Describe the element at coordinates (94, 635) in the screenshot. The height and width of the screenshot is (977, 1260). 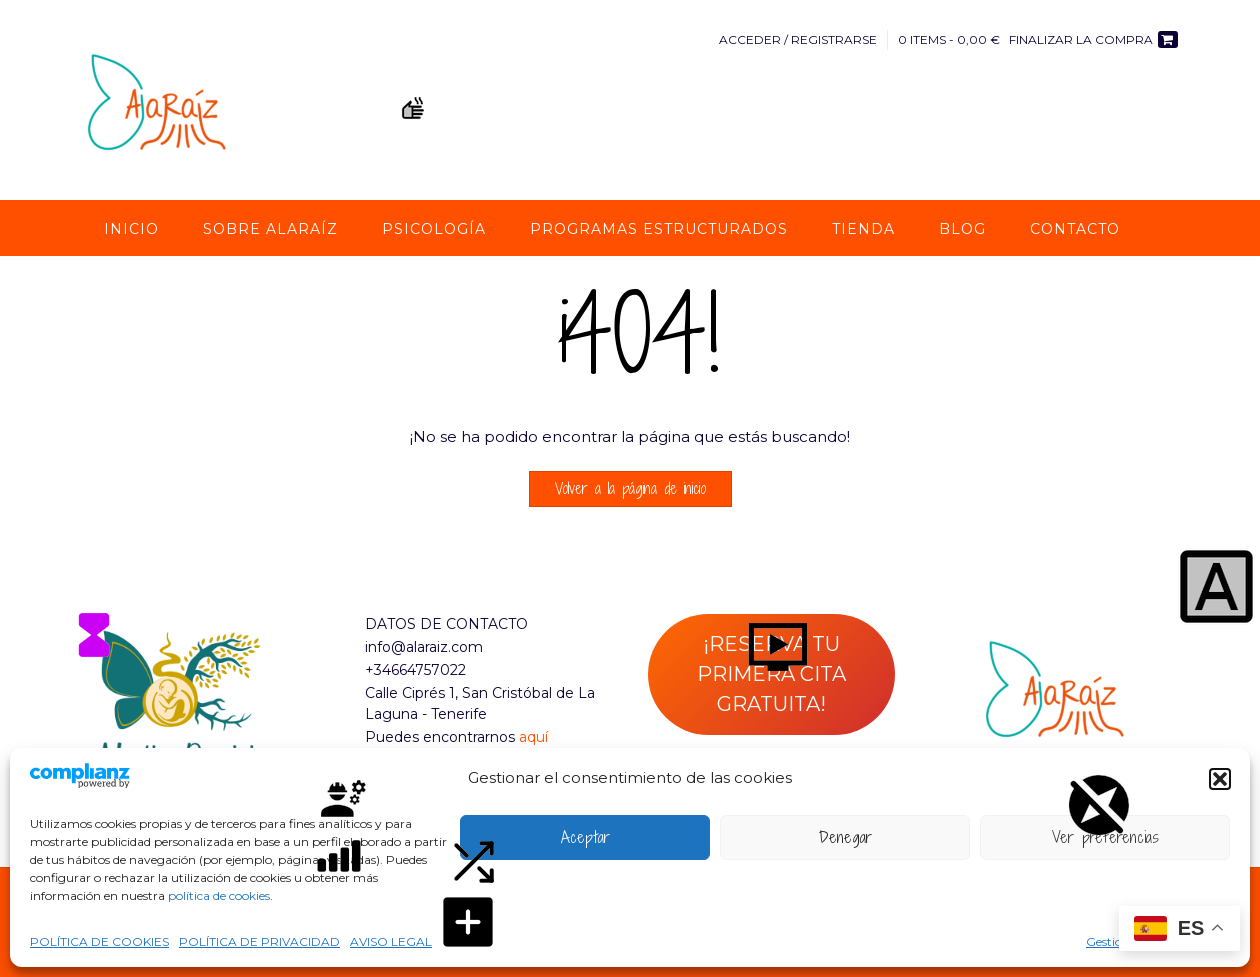
I see `indicates loading or processing in progress` at that location.